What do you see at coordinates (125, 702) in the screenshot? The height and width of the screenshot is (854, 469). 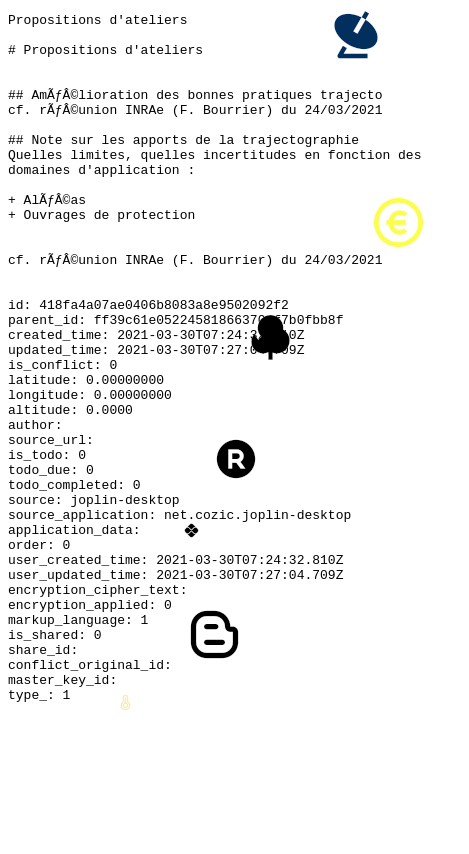 I see `indicates high temperature reading` at bounding box center [125, 702].